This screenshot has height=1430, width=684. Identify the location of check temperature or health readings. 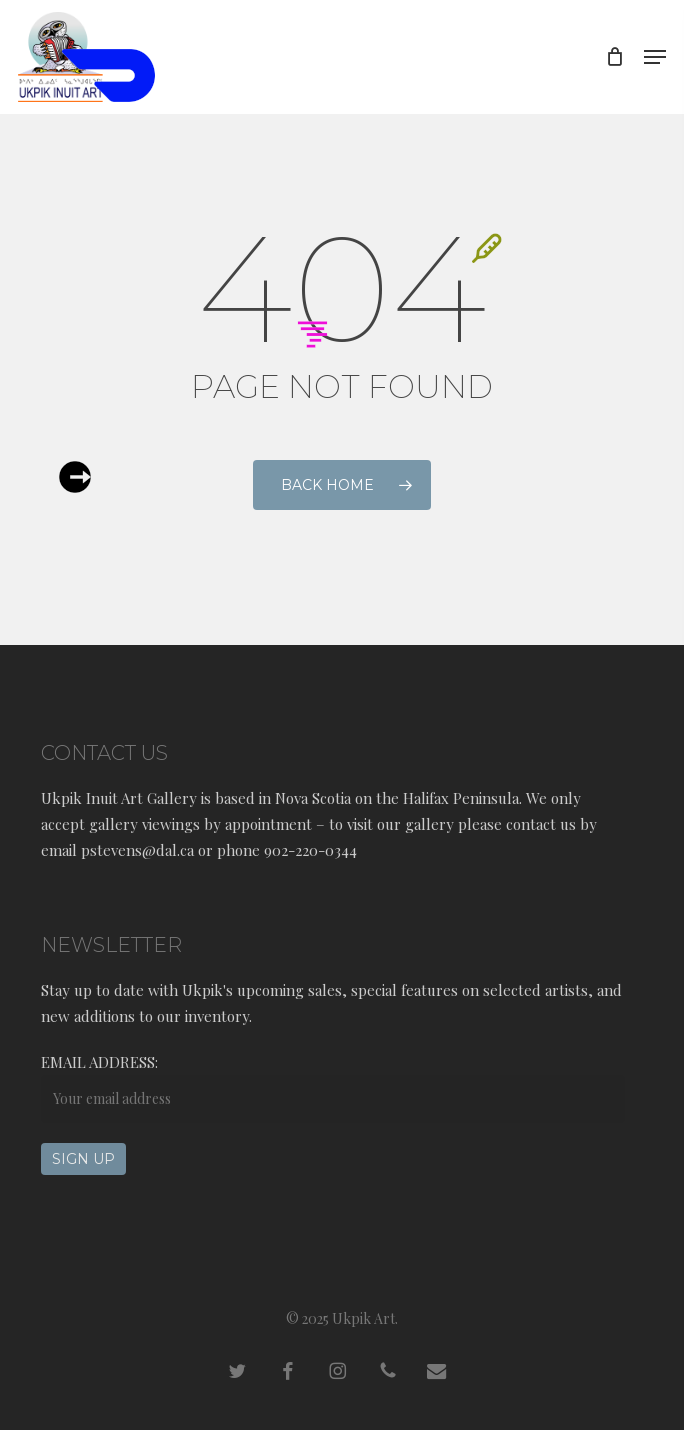
(486, 248).